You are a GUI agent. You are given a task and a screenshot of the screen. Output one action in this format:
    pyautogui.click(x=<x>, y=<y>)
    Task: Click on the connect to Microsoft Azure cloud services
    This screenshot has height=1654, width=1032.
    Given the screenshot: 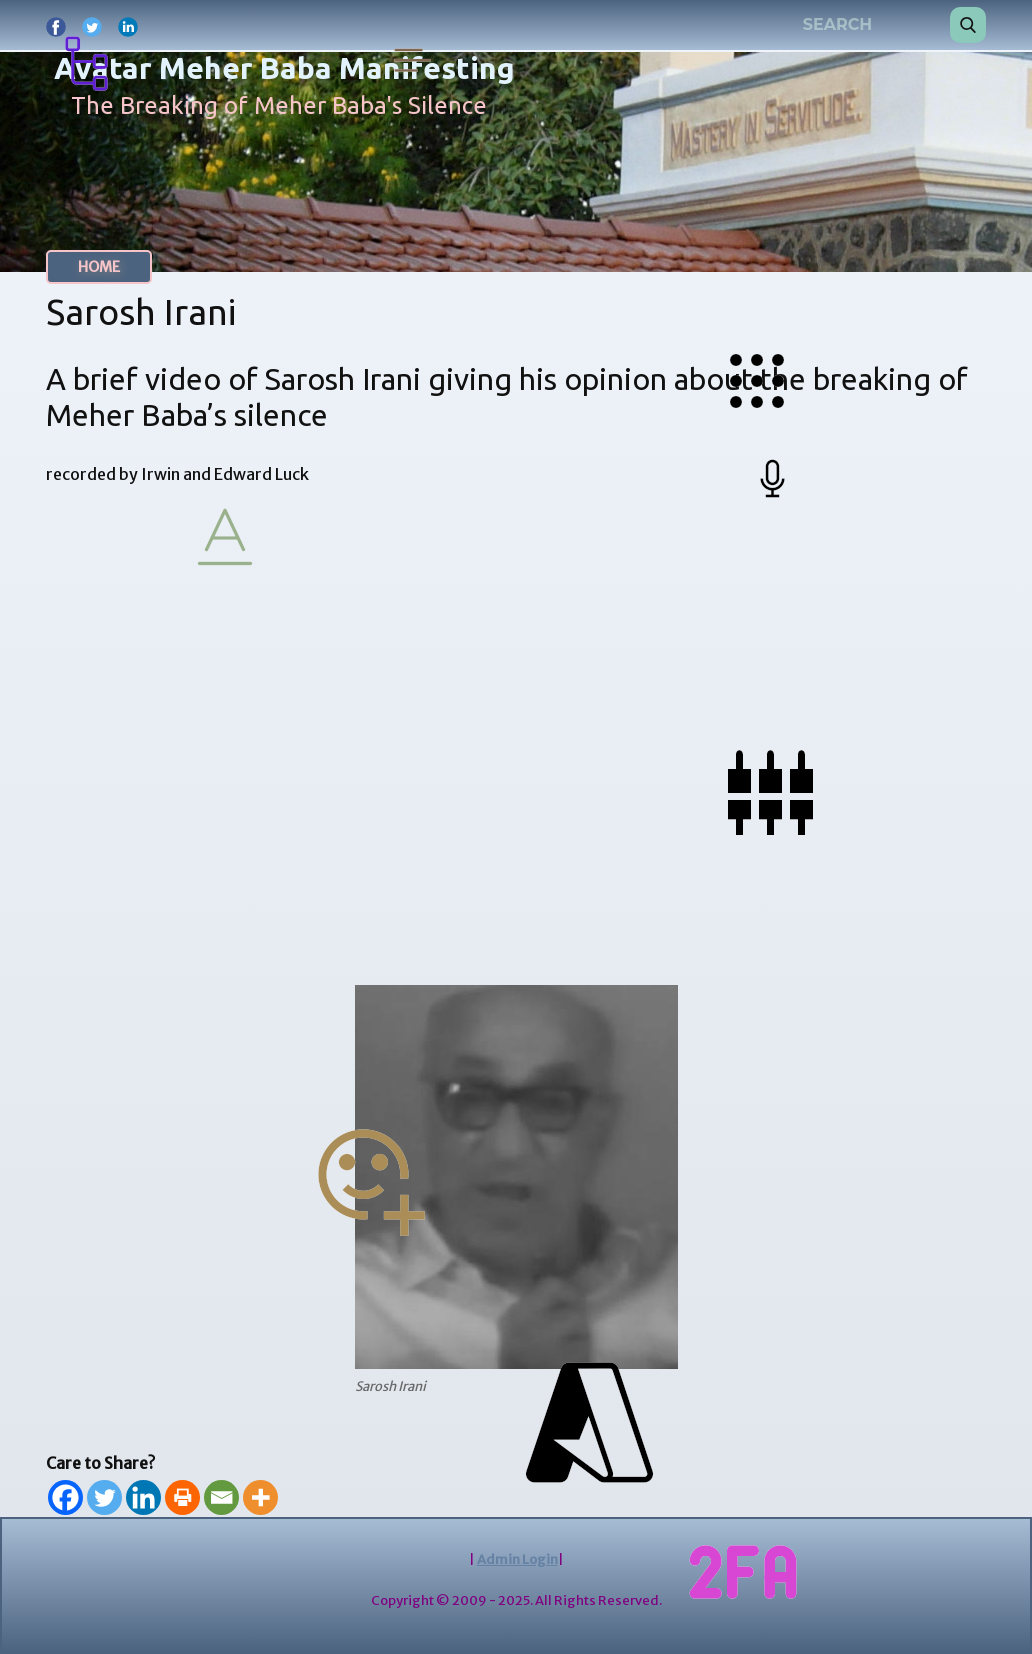 What is the action you would take?
    pyautogui.click(x=589, y=1422)
    